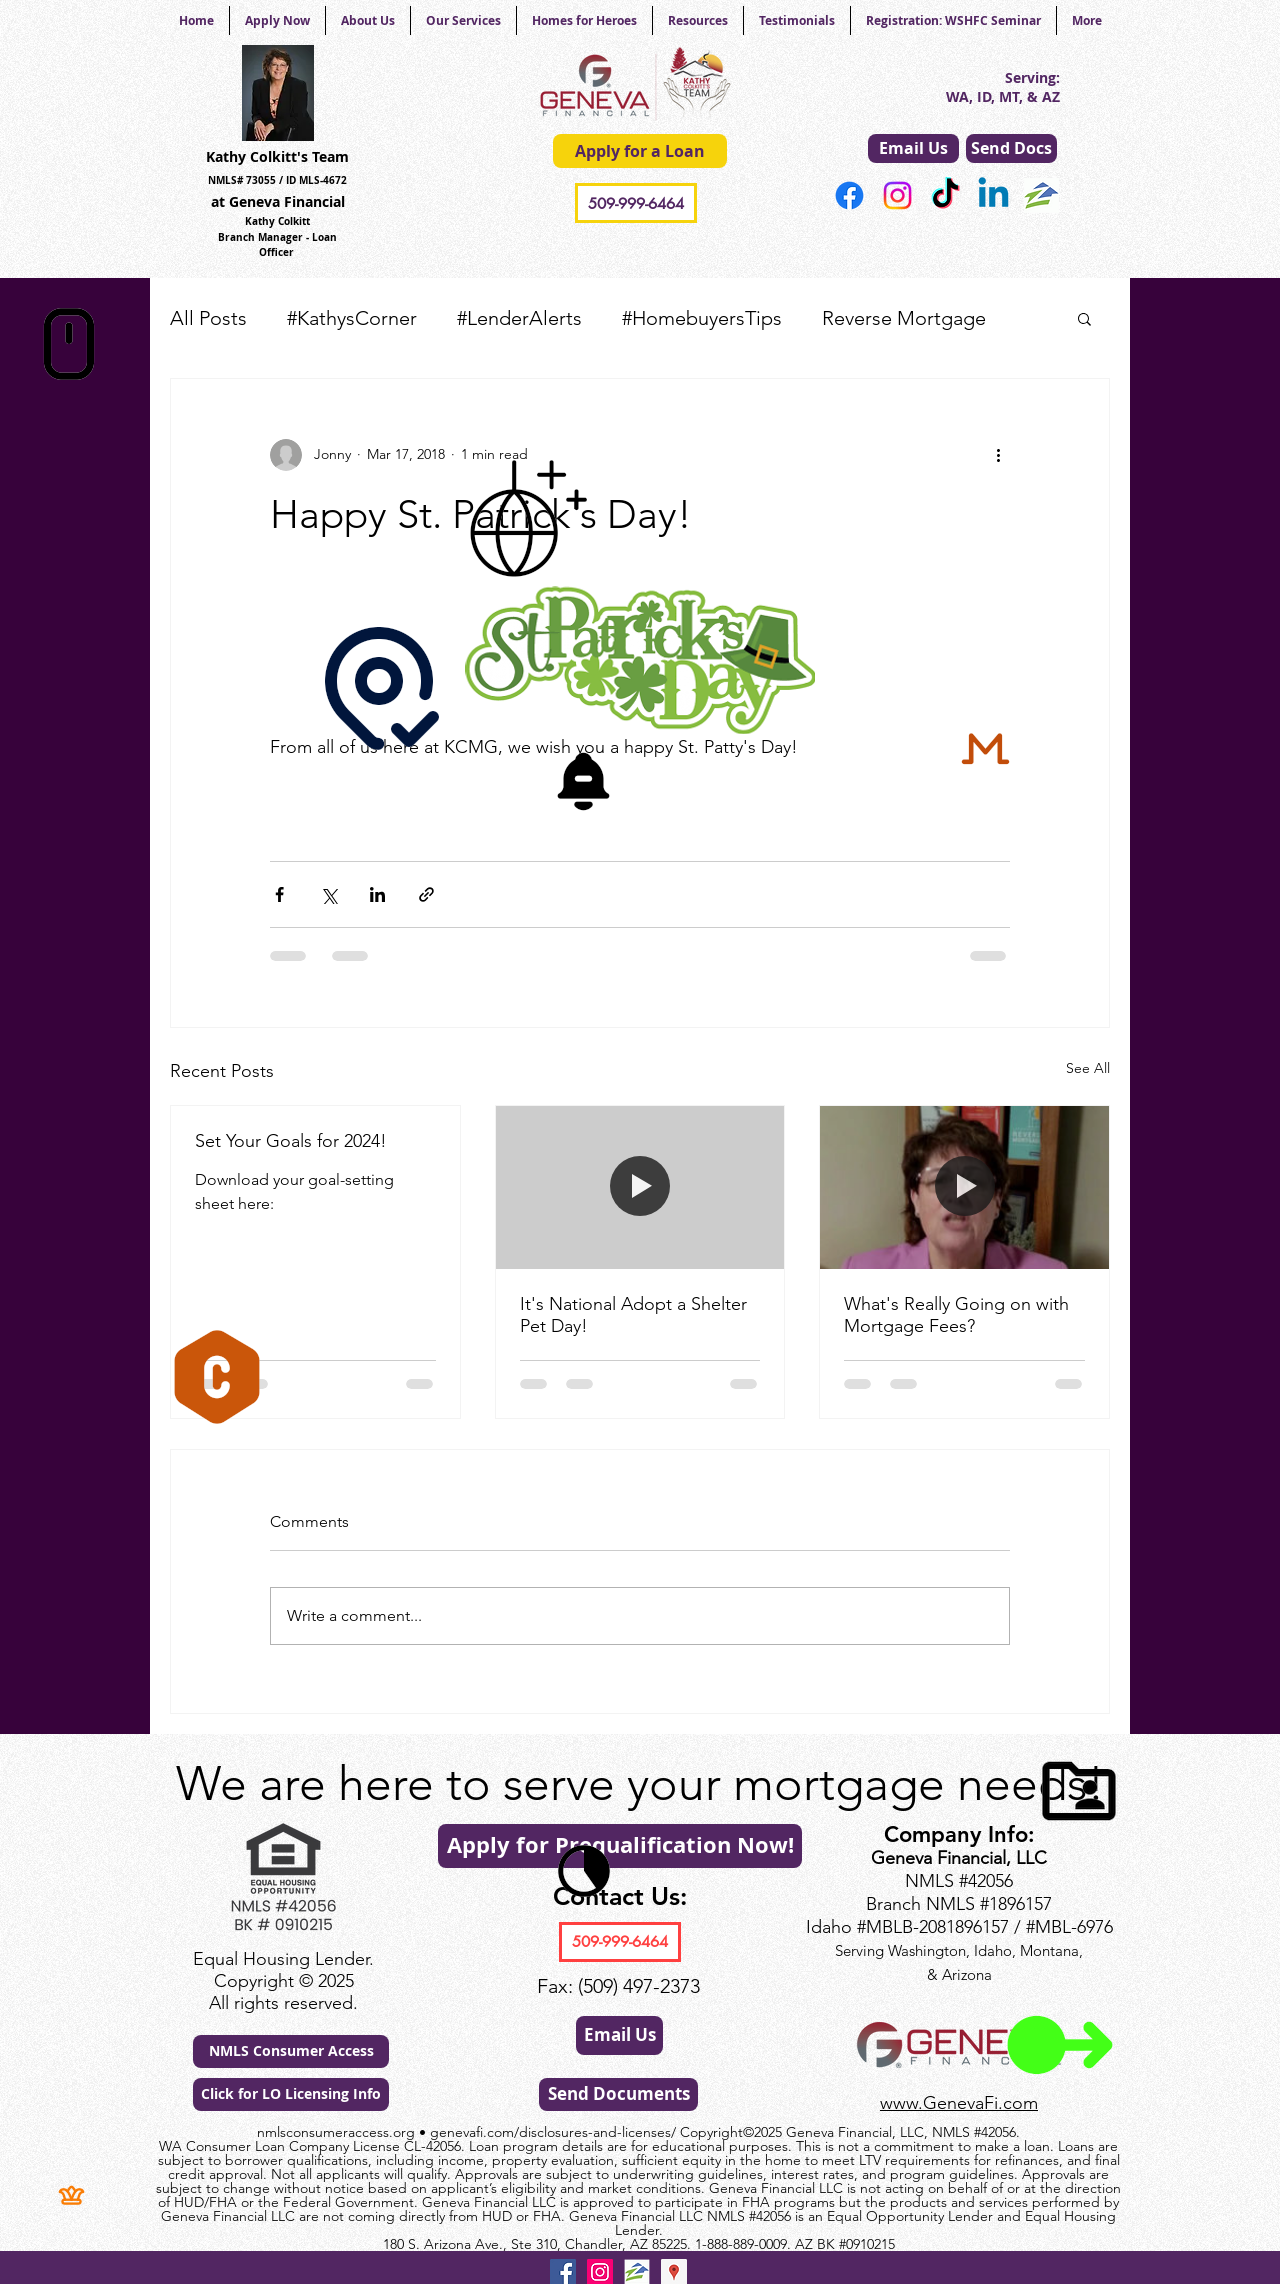 This screenshot has height=2284, width=1280. What do you see at coordinates (583, 781) in the screenshot?
I see `remove a notification or alert` at bounding box center [583, 781].